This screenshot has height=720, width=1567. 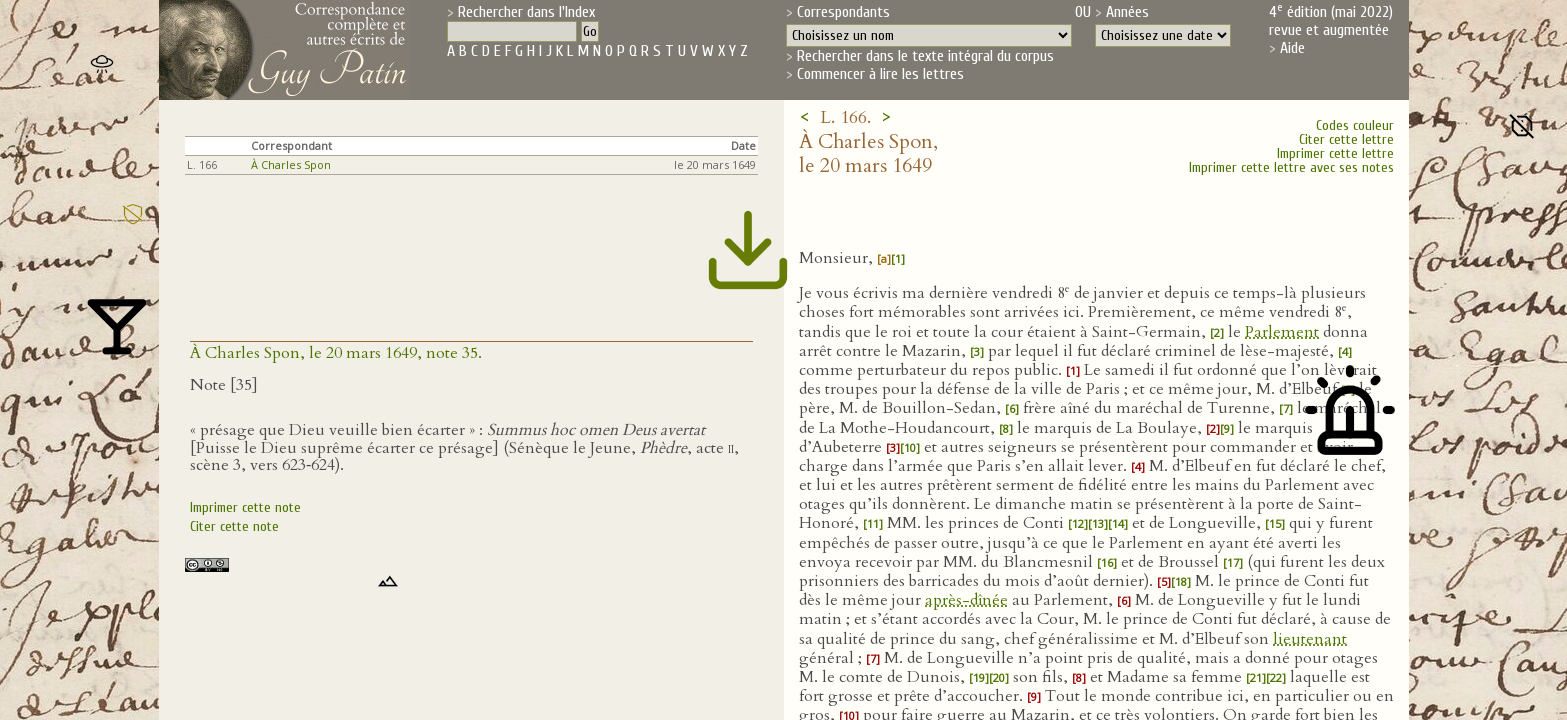 I want to click on access bar or cocktail menu, so click(x=117, y=325).